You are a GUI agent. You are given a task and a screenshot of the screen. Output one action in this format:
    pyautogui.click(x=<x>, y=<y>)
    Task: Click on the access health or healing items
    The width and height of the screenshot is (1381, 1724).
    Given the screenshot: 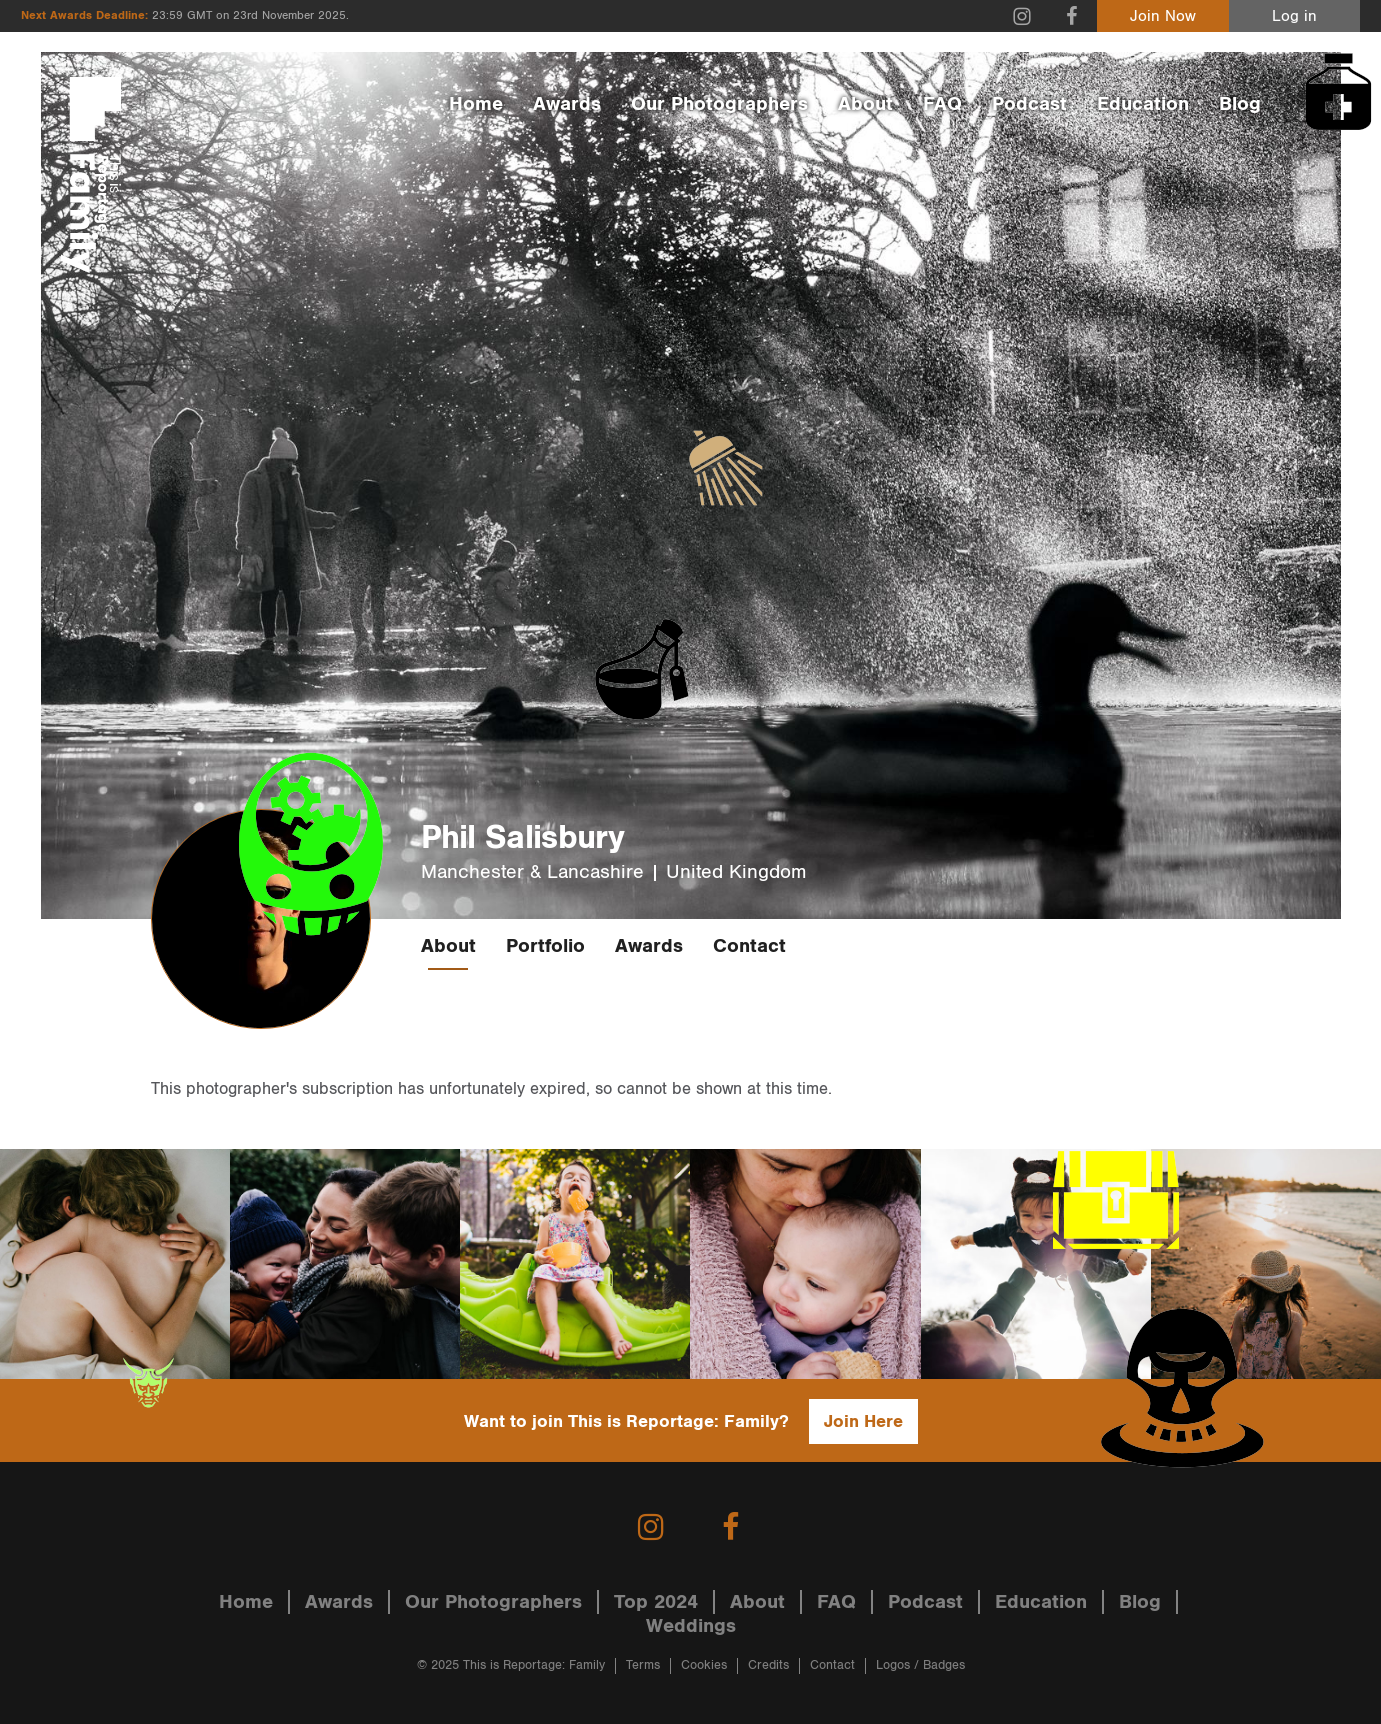 What is the action you would take?
    pyautogui.click(x=1338, y=91)
    